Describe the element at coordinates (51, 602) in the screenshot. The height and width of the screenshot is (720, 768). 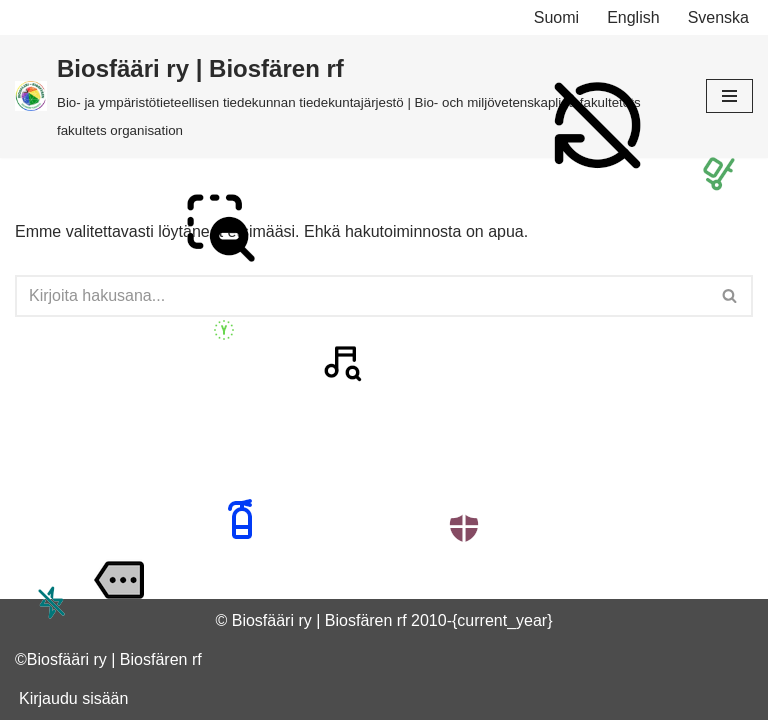
I see `disable camera flash` at that location.